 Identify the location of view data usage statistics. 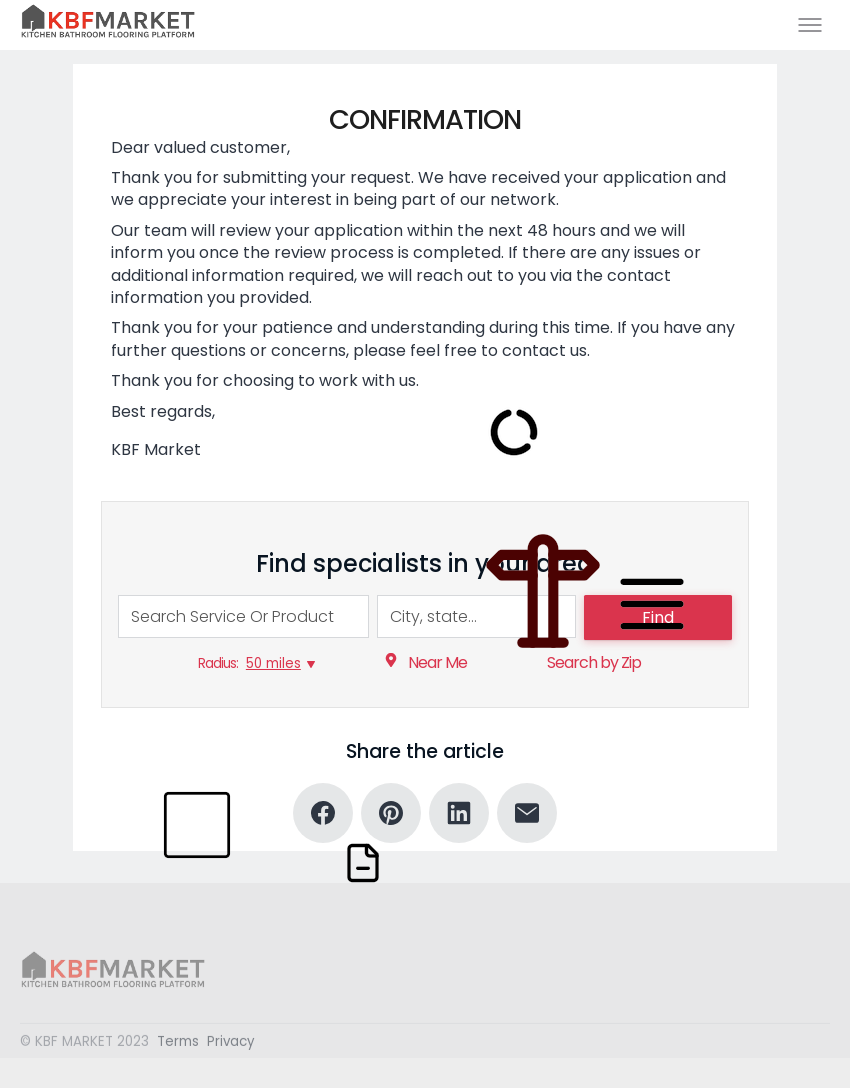
(514, 432).